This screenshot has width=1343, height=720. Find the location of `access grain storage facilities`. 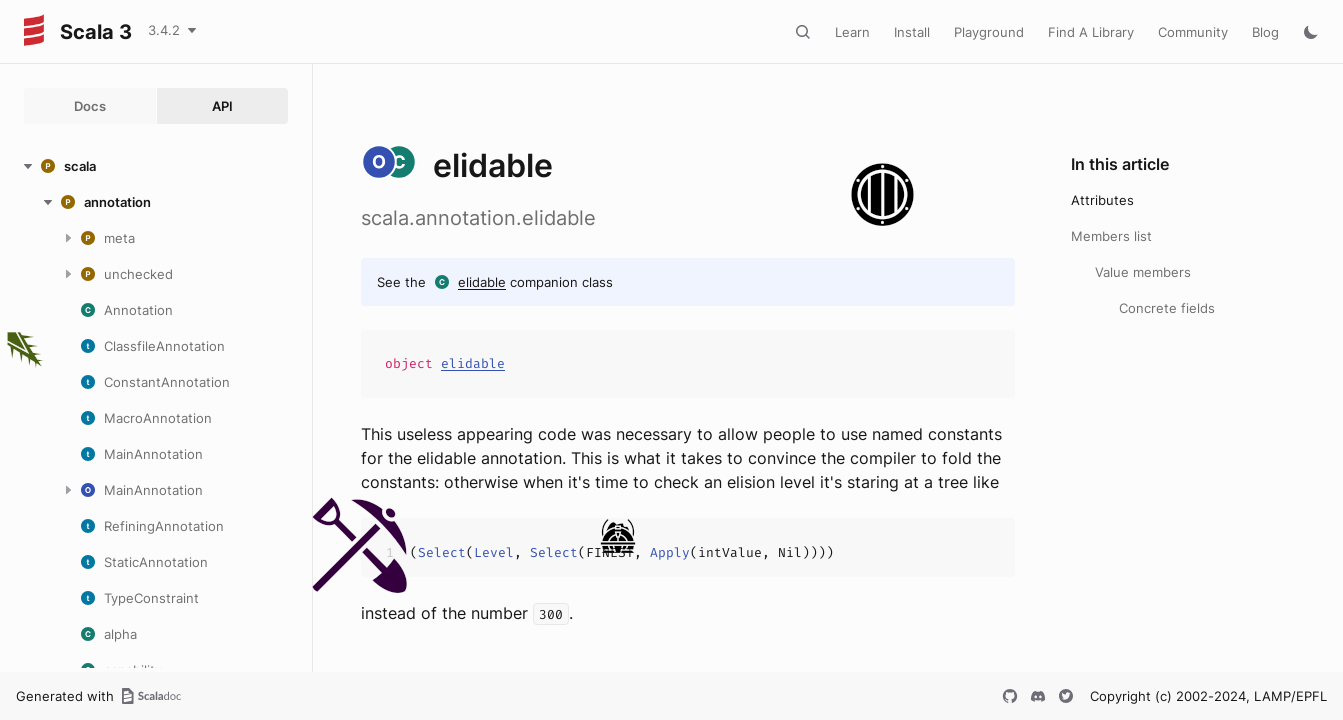

access grain storage facilities is located at coordinates (618, 536).